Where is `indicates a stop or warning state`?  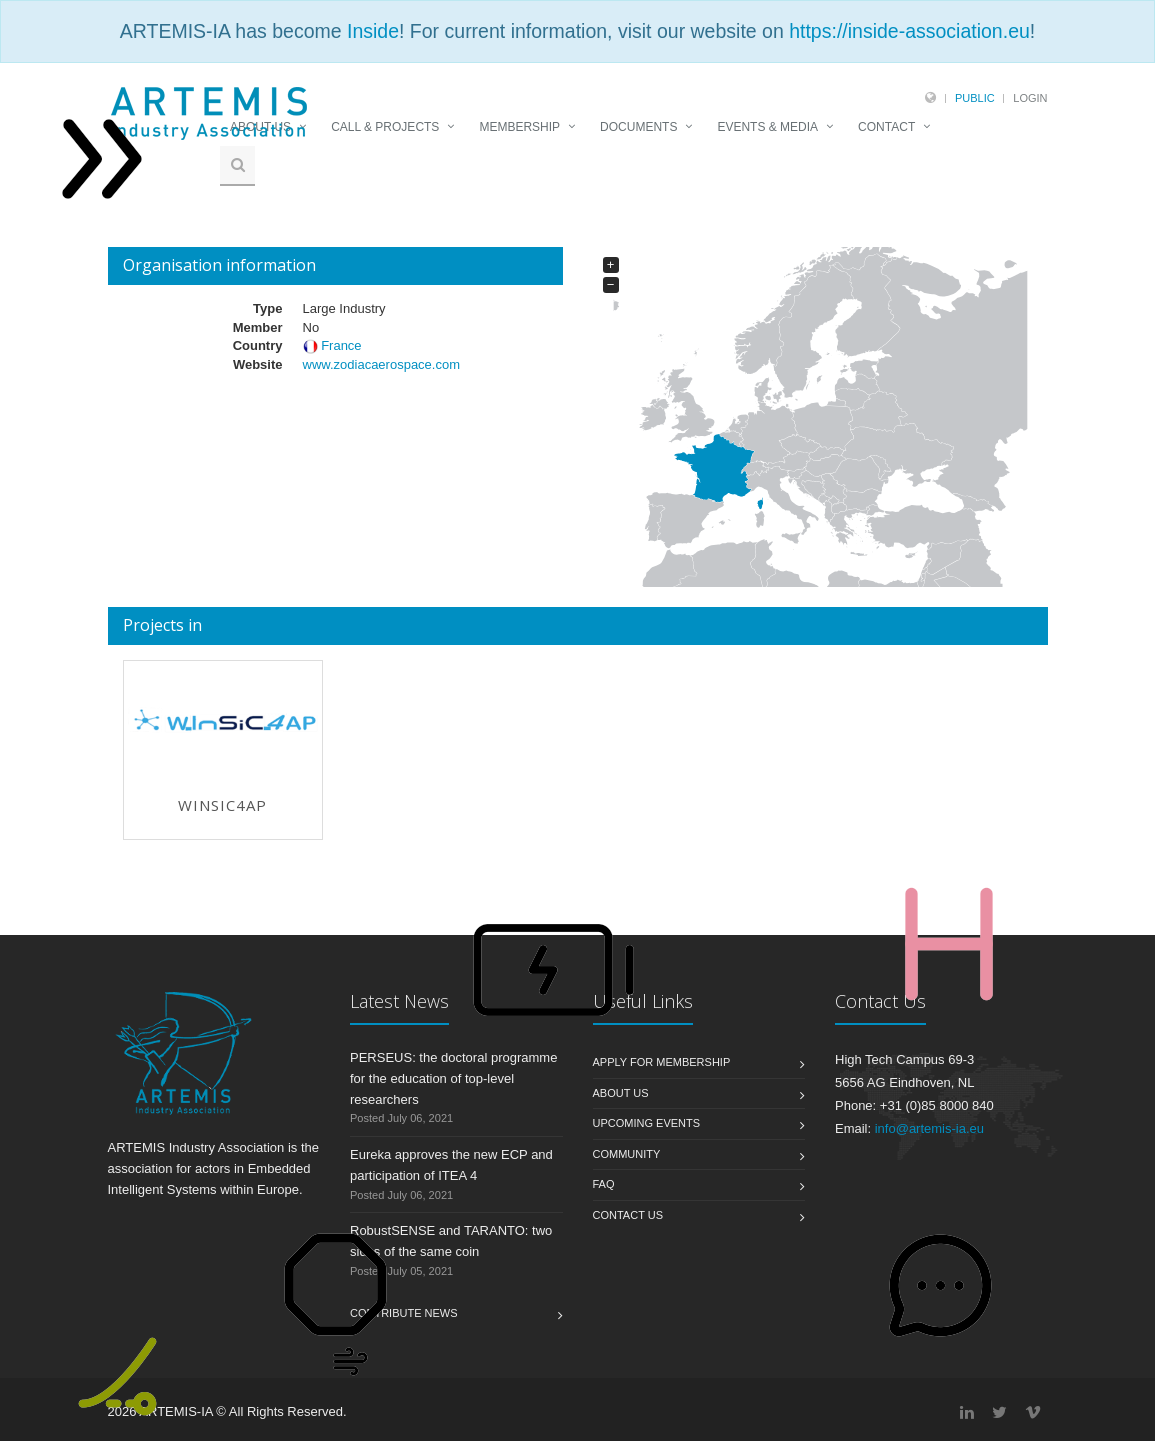
indicates a stop or warning state is located at coordinates (335, 1284).